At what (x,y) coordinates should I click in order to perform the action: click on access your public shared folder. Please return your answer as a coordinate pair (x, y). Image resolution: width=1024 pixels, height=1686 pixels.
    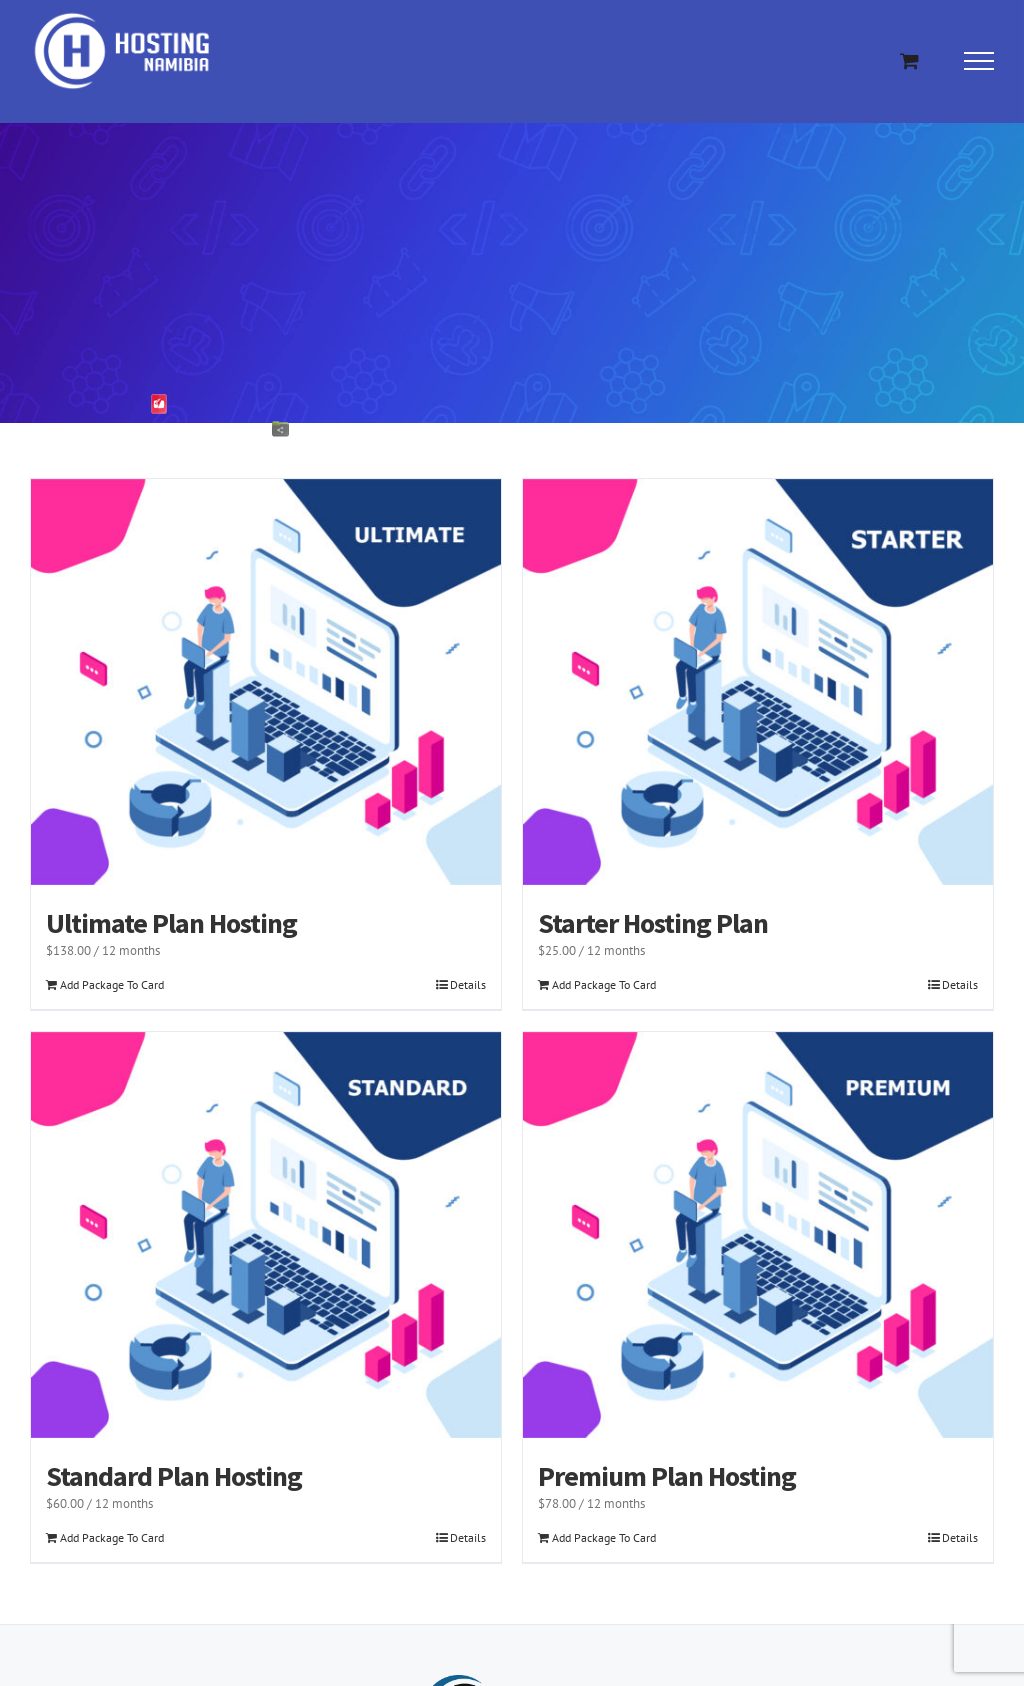
    Looking at the image, I should click on (280, 428).